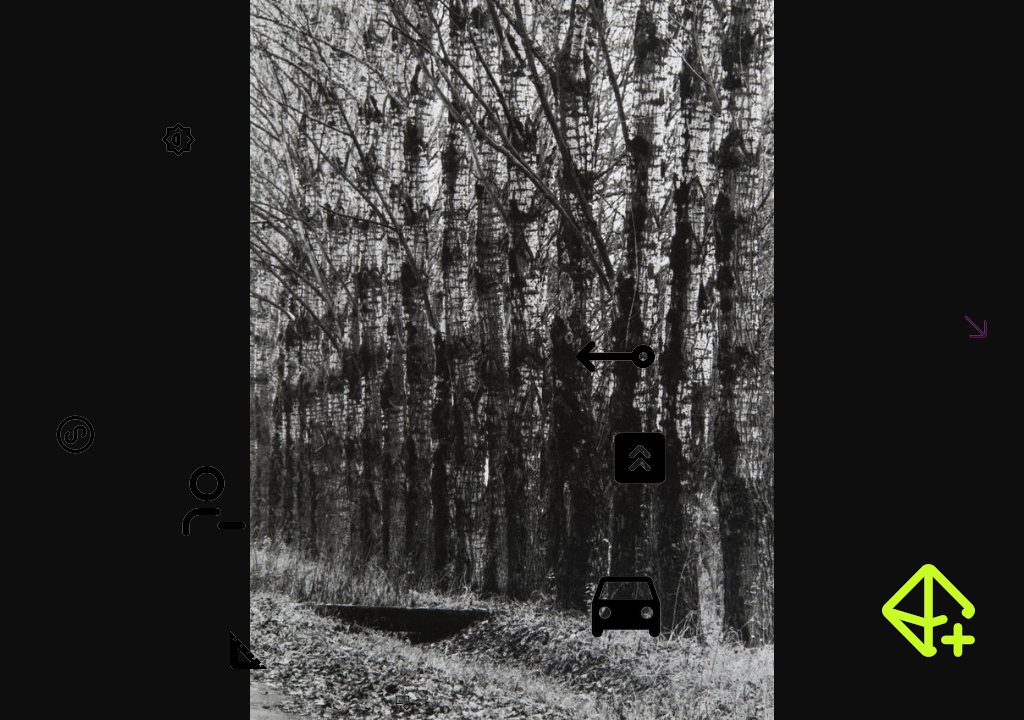 The height and width of the screenshot is (720, 1024). I want to click on scroll to top of page, so click(640, 458).